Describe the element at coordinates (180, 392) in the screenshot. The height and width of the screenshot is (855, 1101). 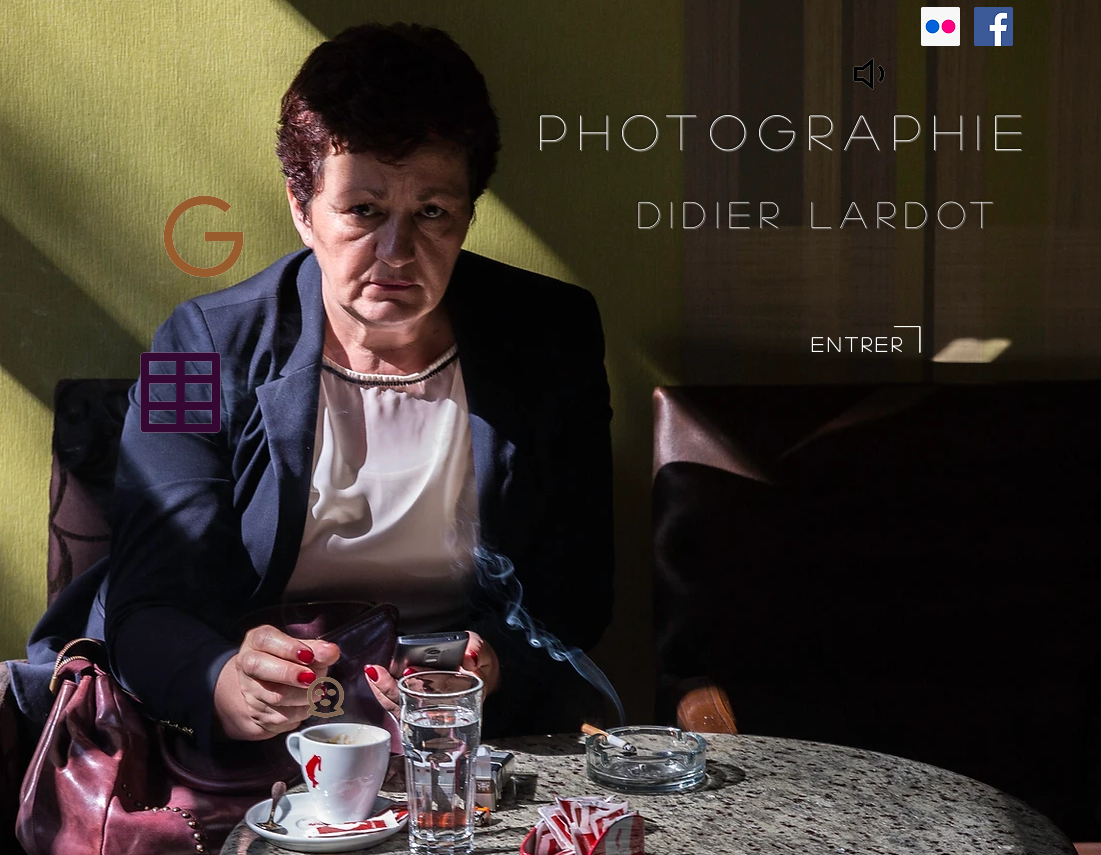
I see `insert a table into the document` at that location.